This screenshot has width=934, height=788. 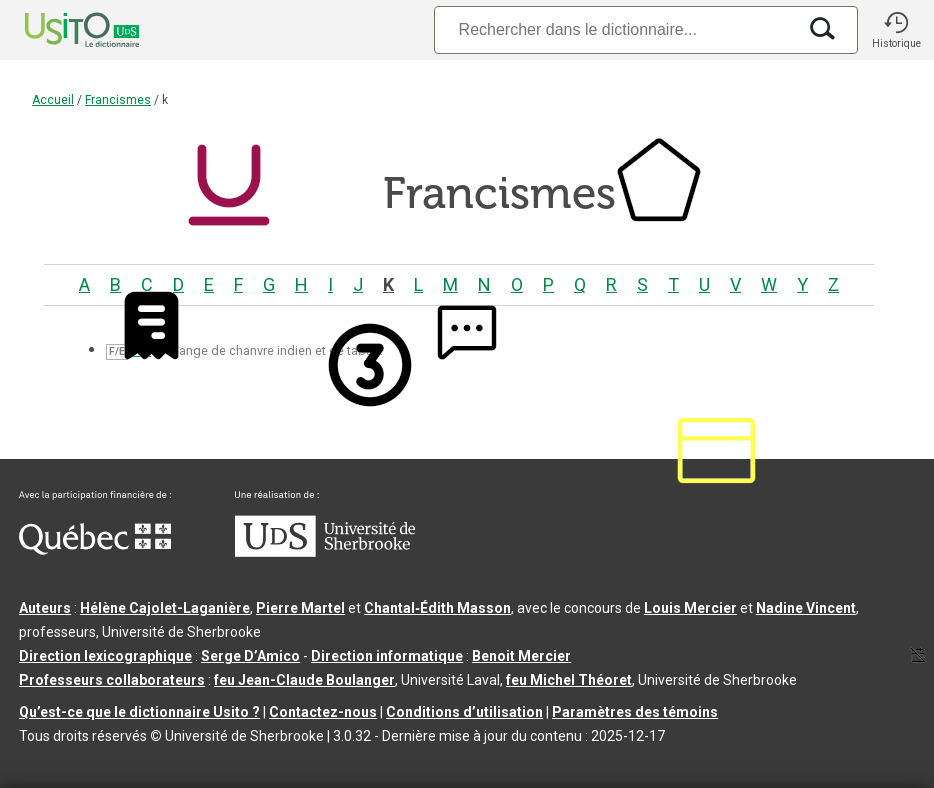 I want to click on open web browser, so click(x=716, y=450).